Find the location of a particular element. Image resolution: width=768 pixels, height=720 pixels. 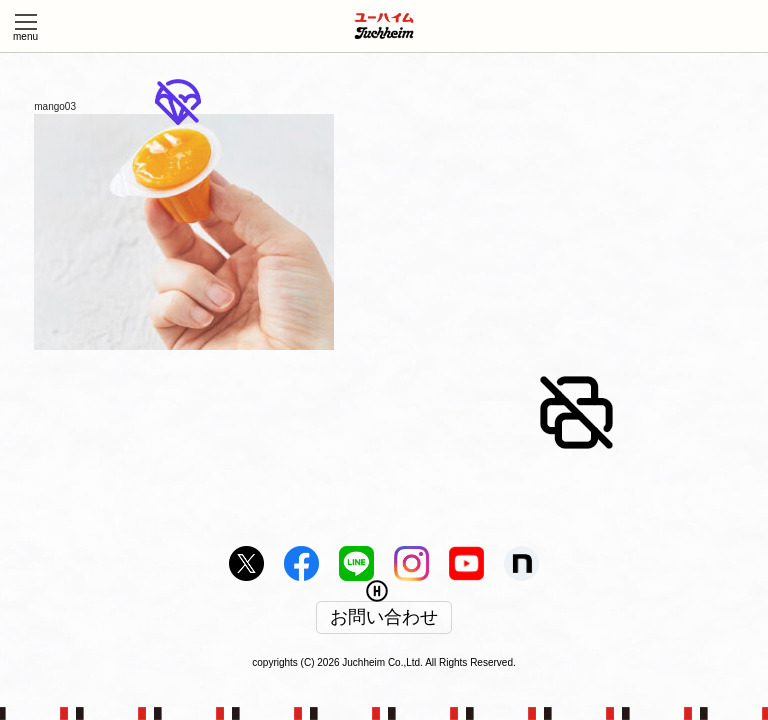

printer unavailable or offline is located at coordinates (576, 412).